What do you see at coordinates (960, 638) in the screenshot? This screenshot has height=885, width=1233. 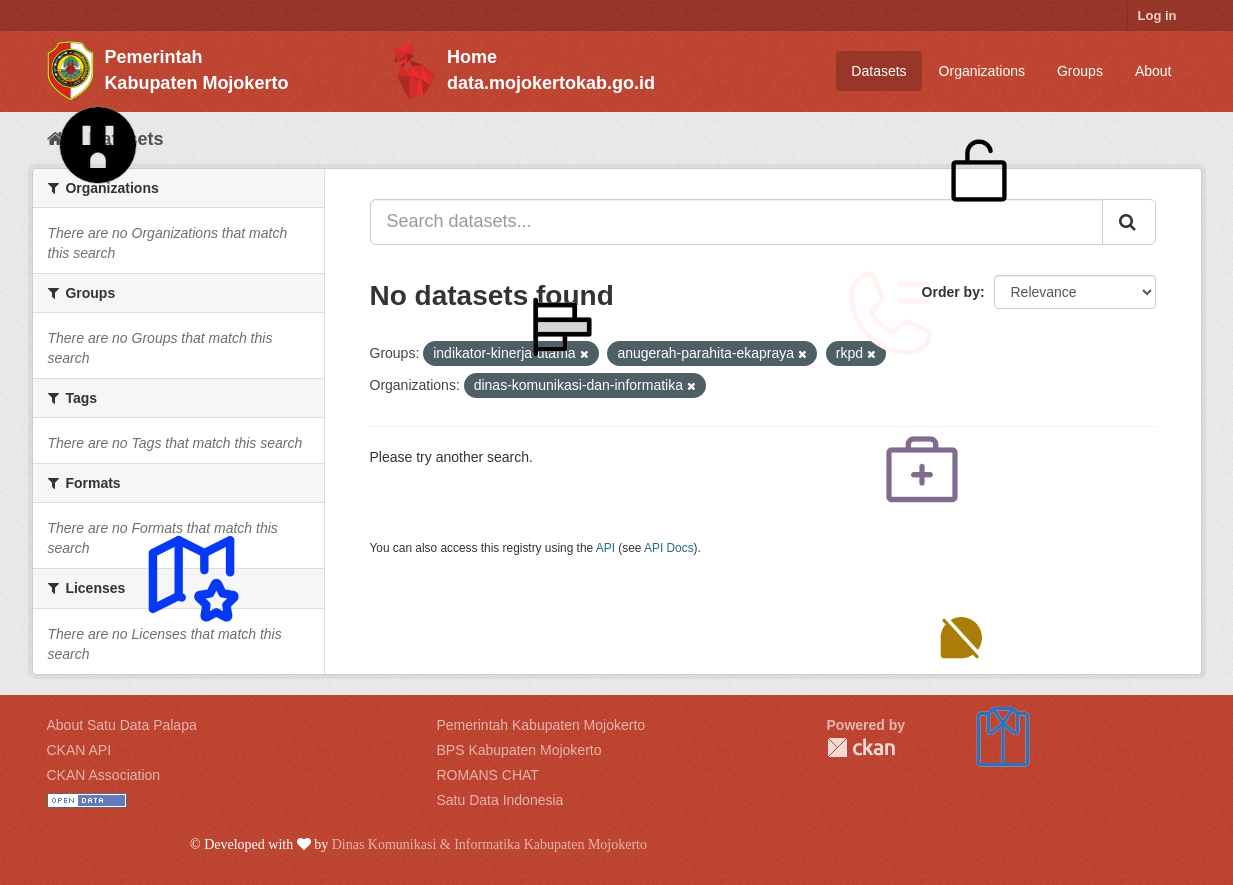 I see `mute or disable chat notifications` at bounding box center [960, 638].